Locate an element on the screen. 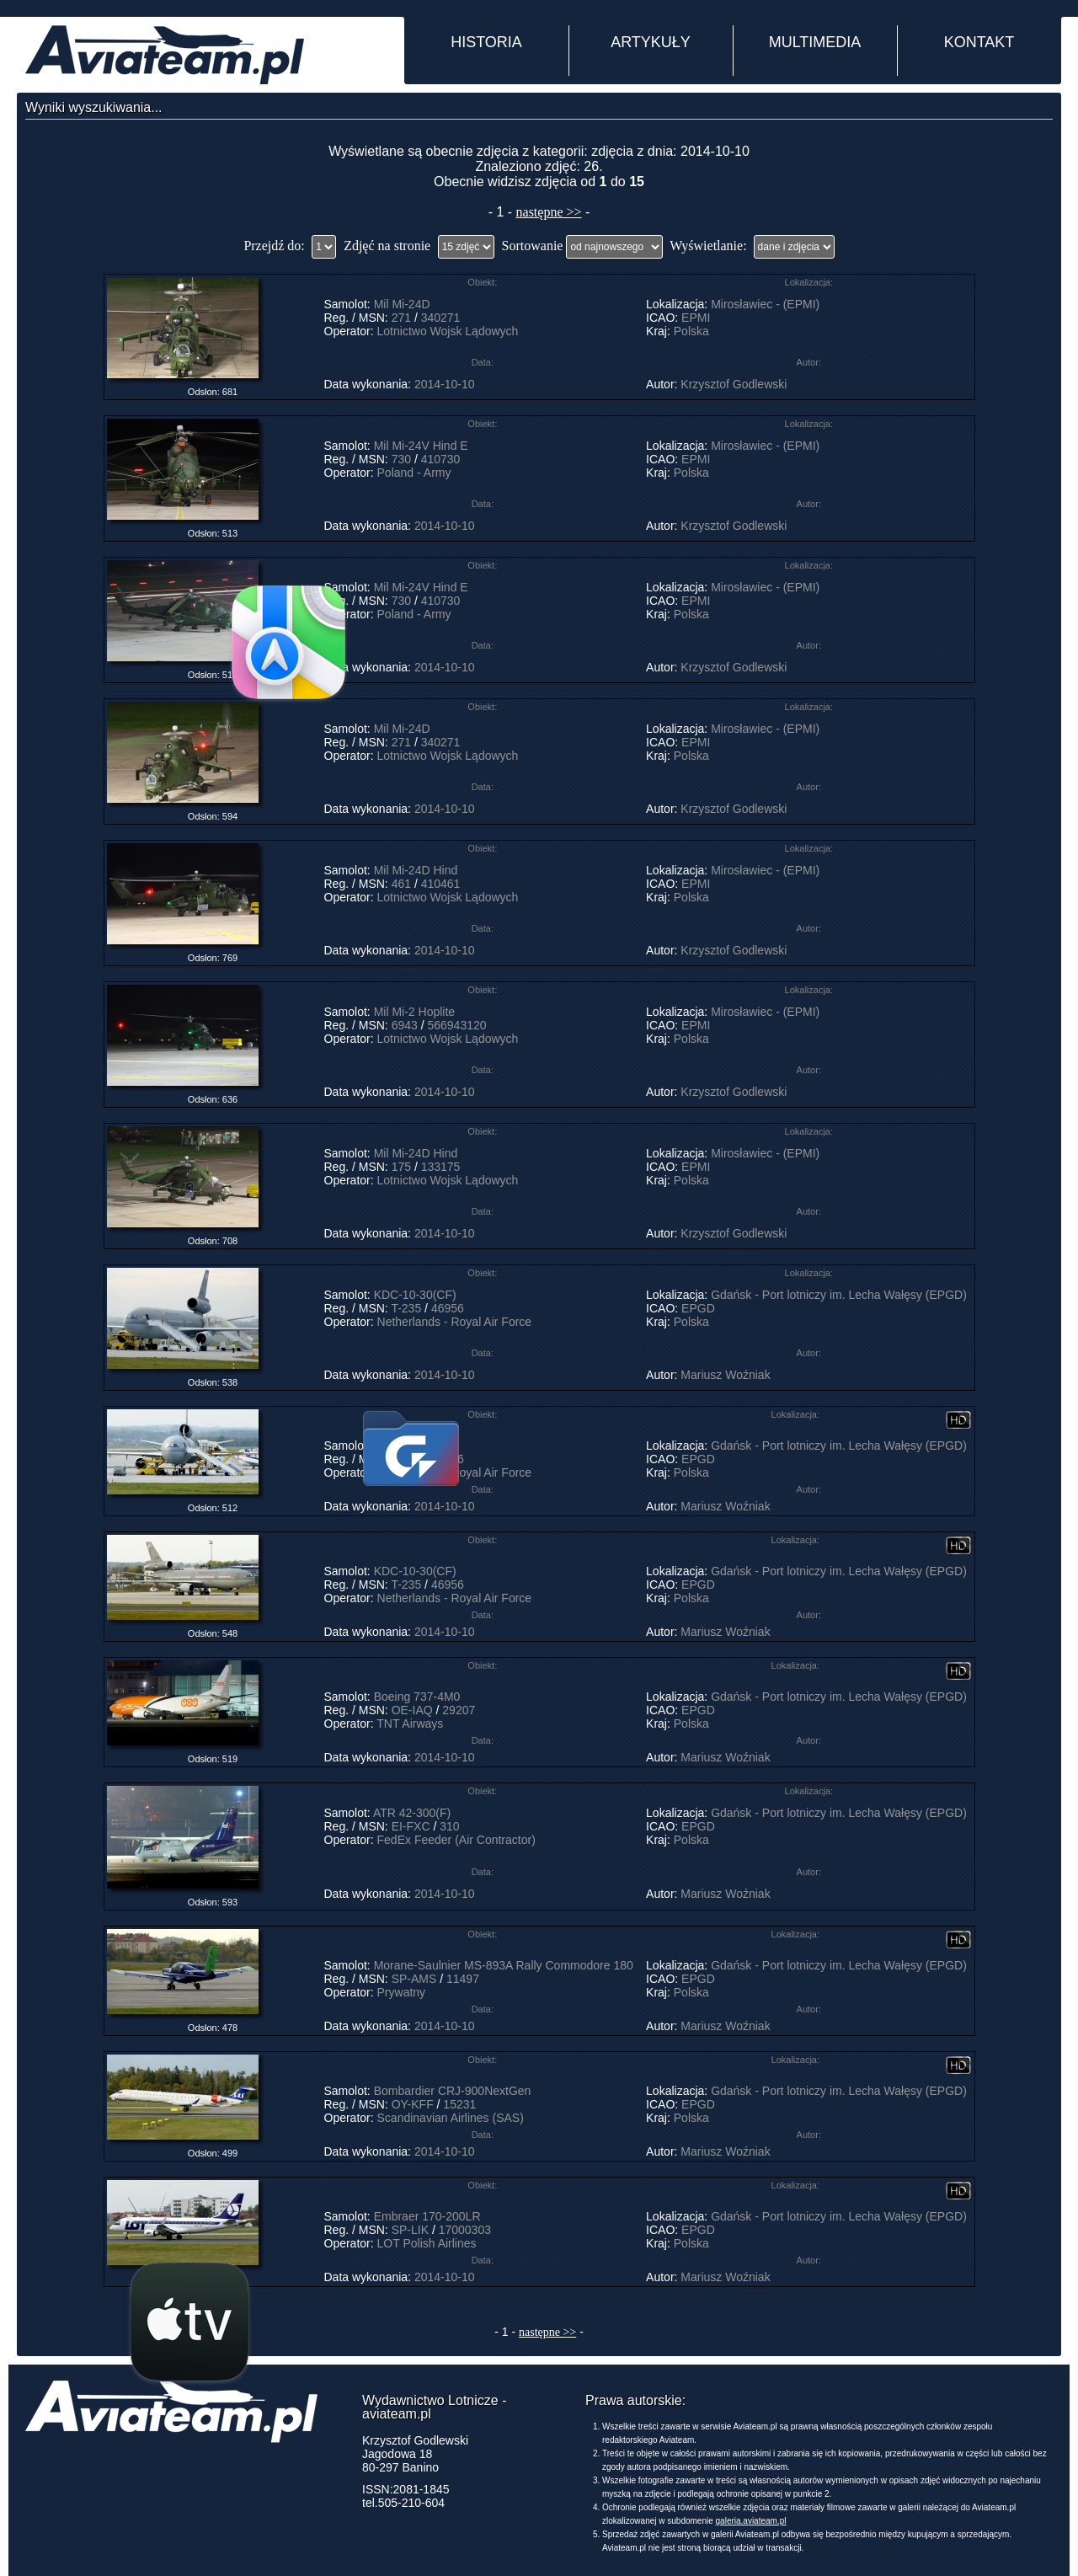  open gigabyte files or software folder is located at coordinates (410, 1451).